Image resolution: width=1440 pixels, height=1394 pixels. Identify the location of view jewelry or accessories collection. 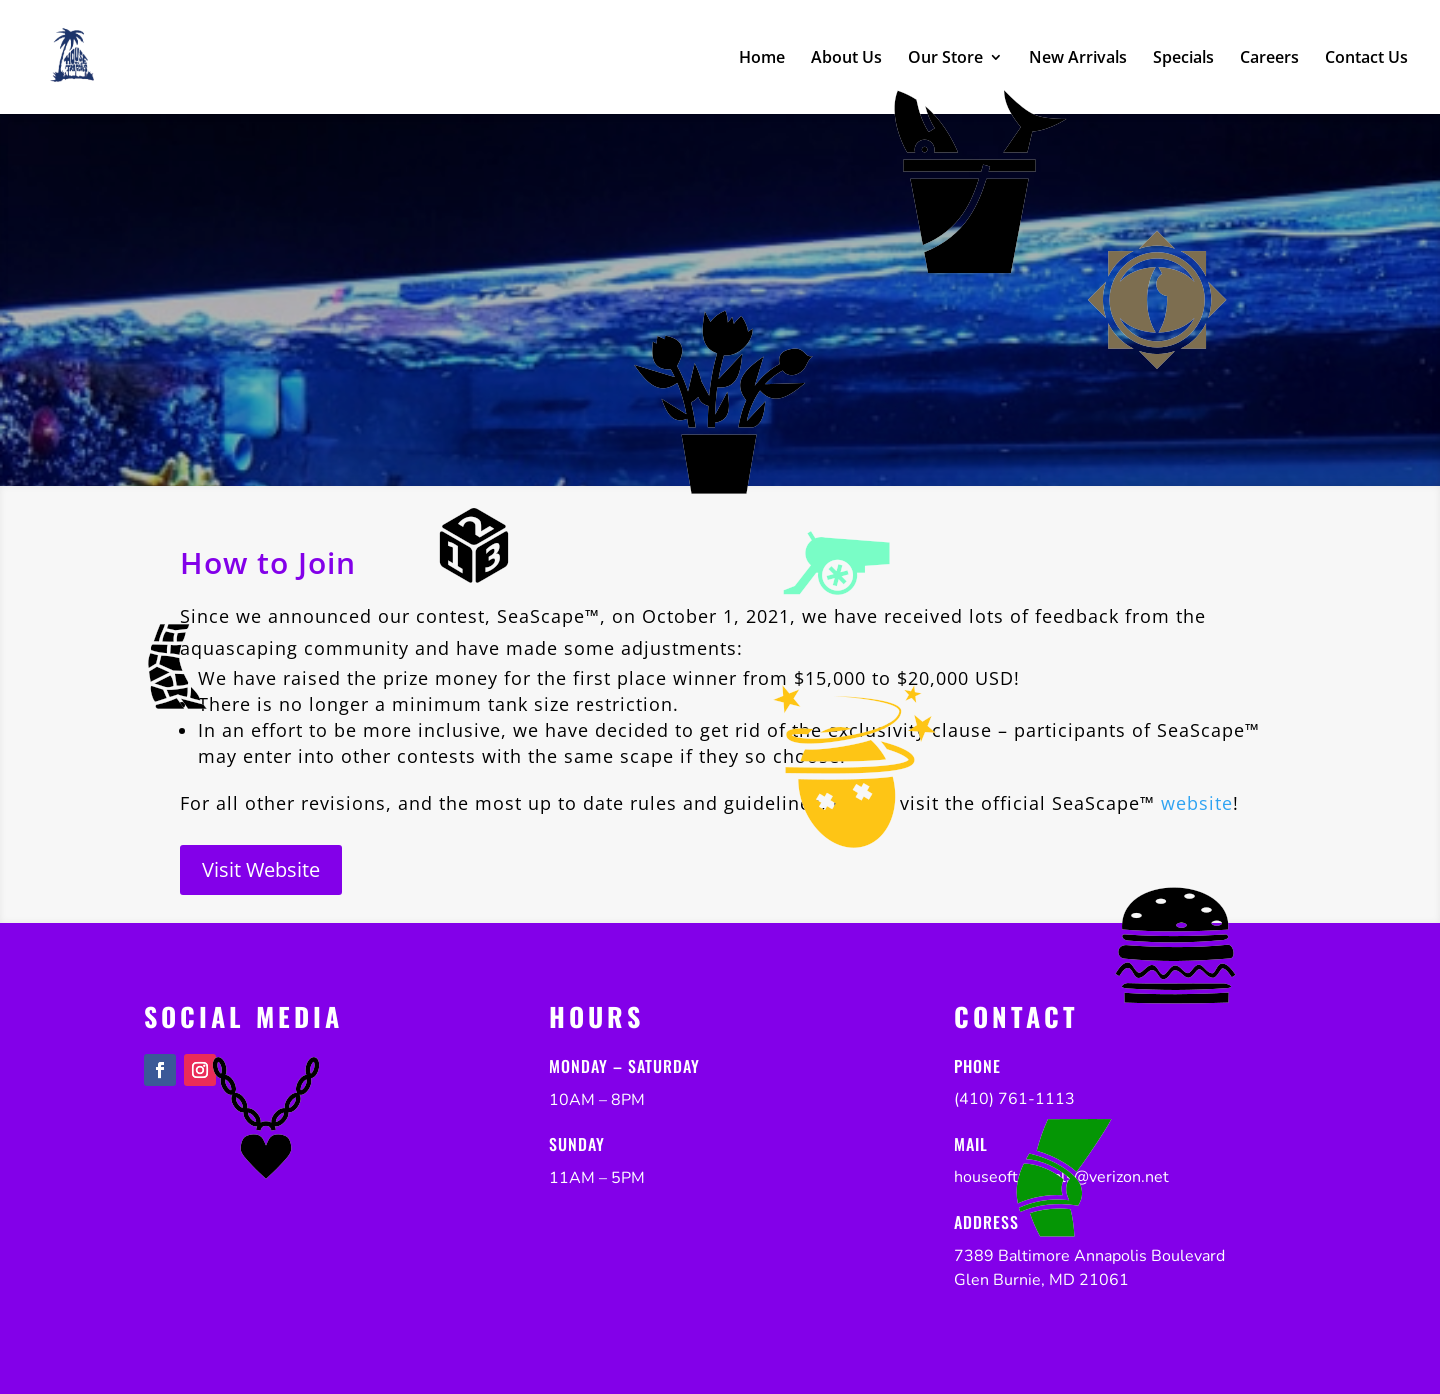
(266, 1118).